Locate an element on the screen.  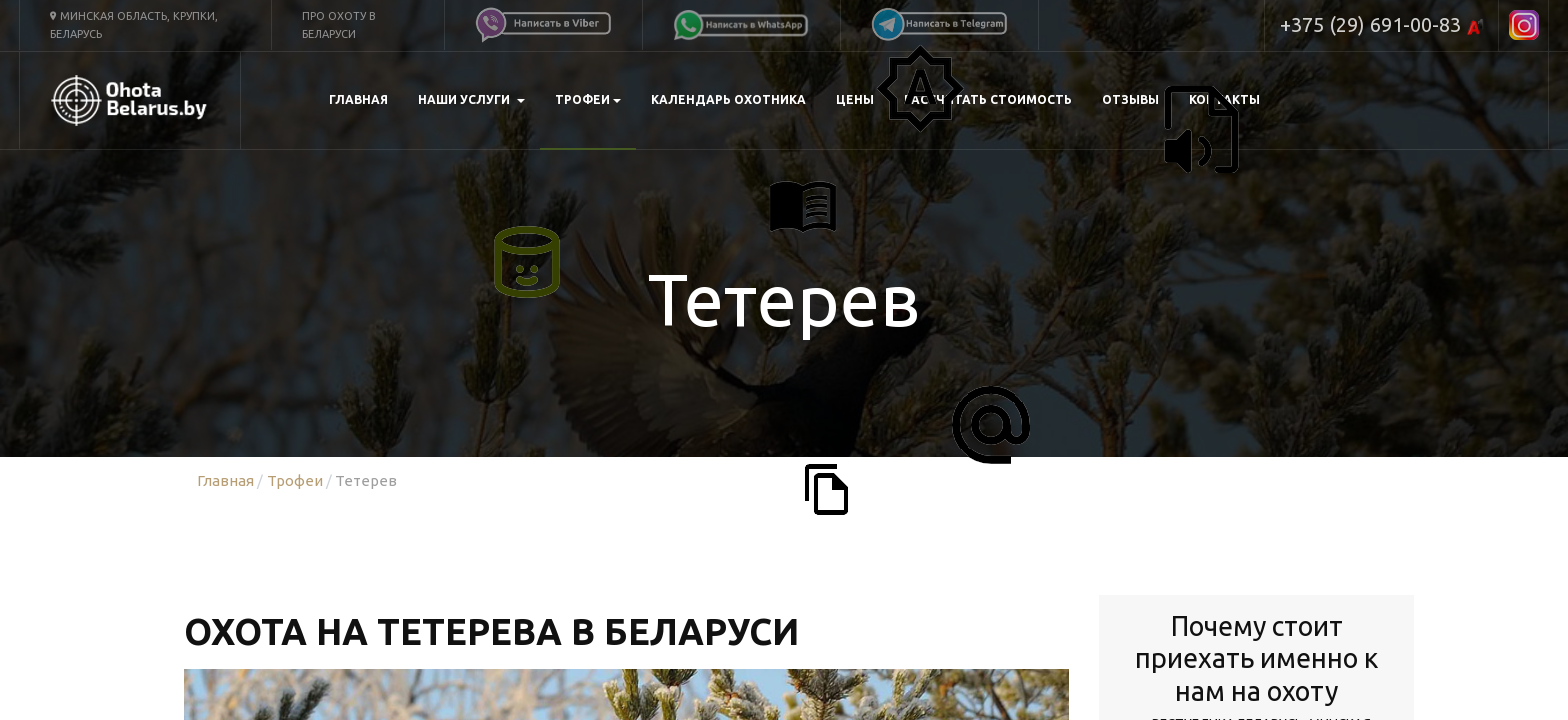
open menu or documentation is located at coordinates (803, 204).